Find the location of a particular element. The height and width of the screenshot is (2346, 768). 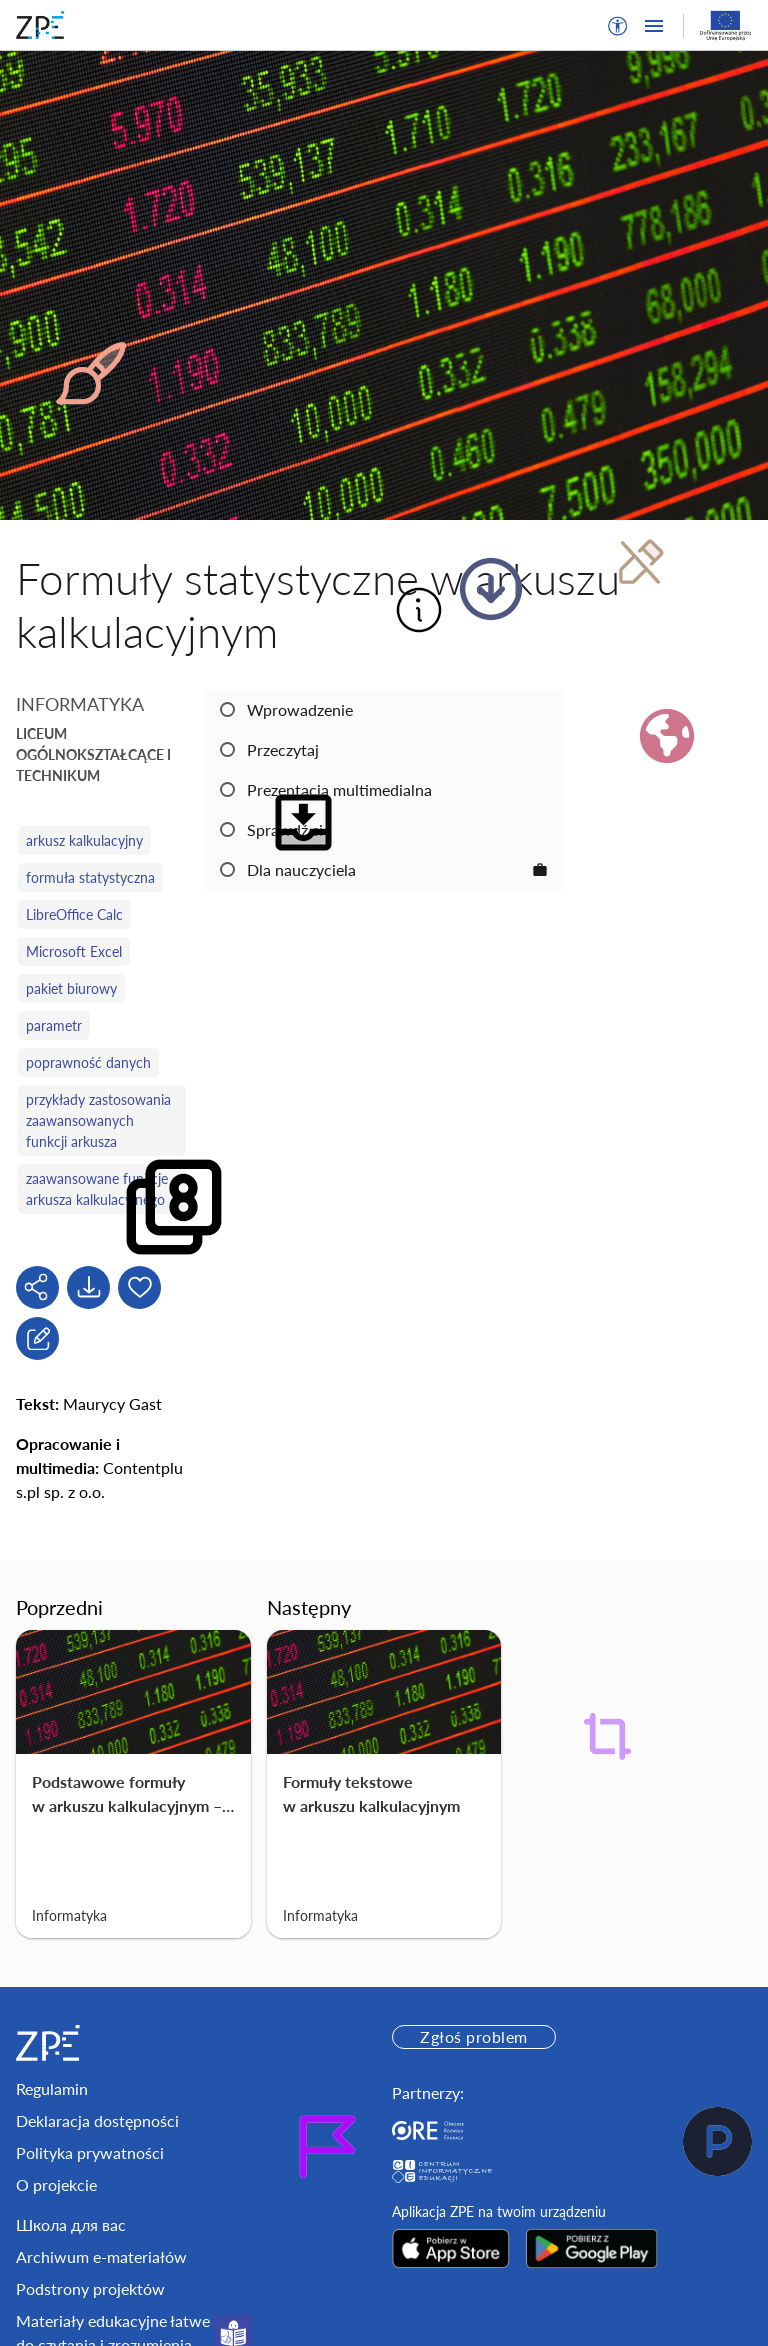

crop or resize an image is located at coordinates (607, 1736).